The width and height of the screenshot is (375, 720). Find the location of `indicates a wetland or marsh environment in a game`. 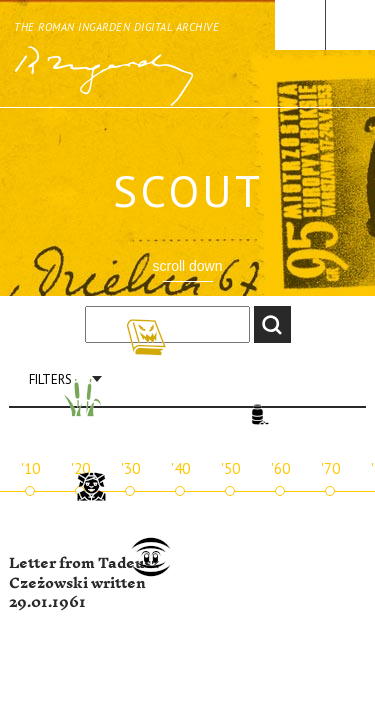

indicates a wetland or marsh environment in a game is located at coordinates (82, 397).